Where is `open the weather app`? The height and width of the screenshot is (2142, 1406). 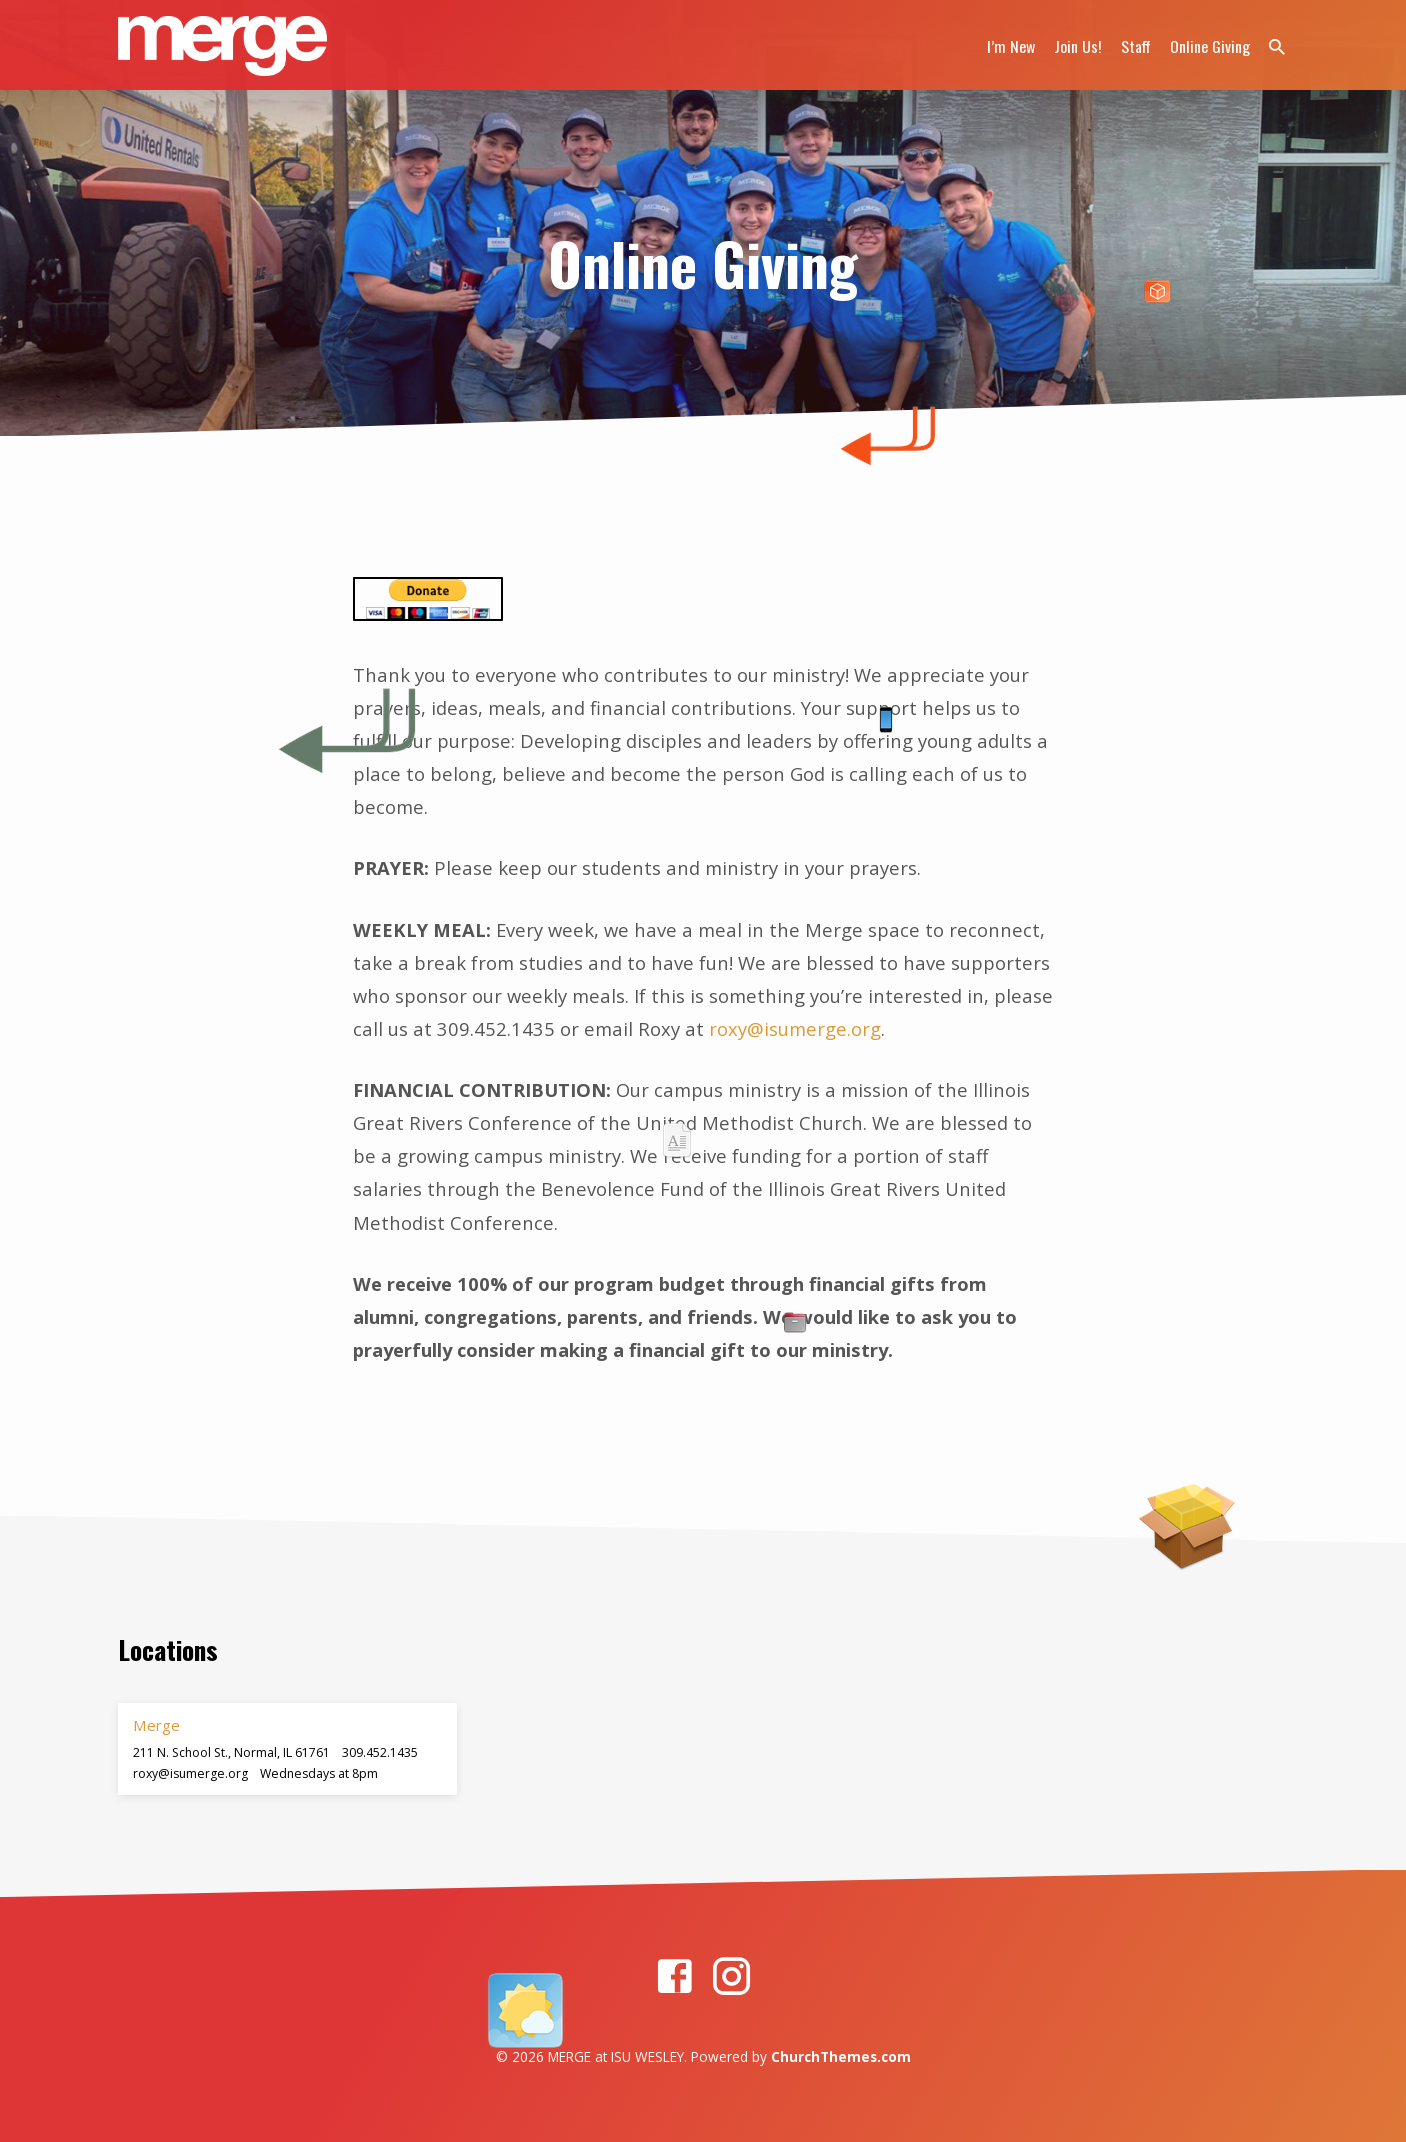
open the weather app is located at coordinates (525, 2010).